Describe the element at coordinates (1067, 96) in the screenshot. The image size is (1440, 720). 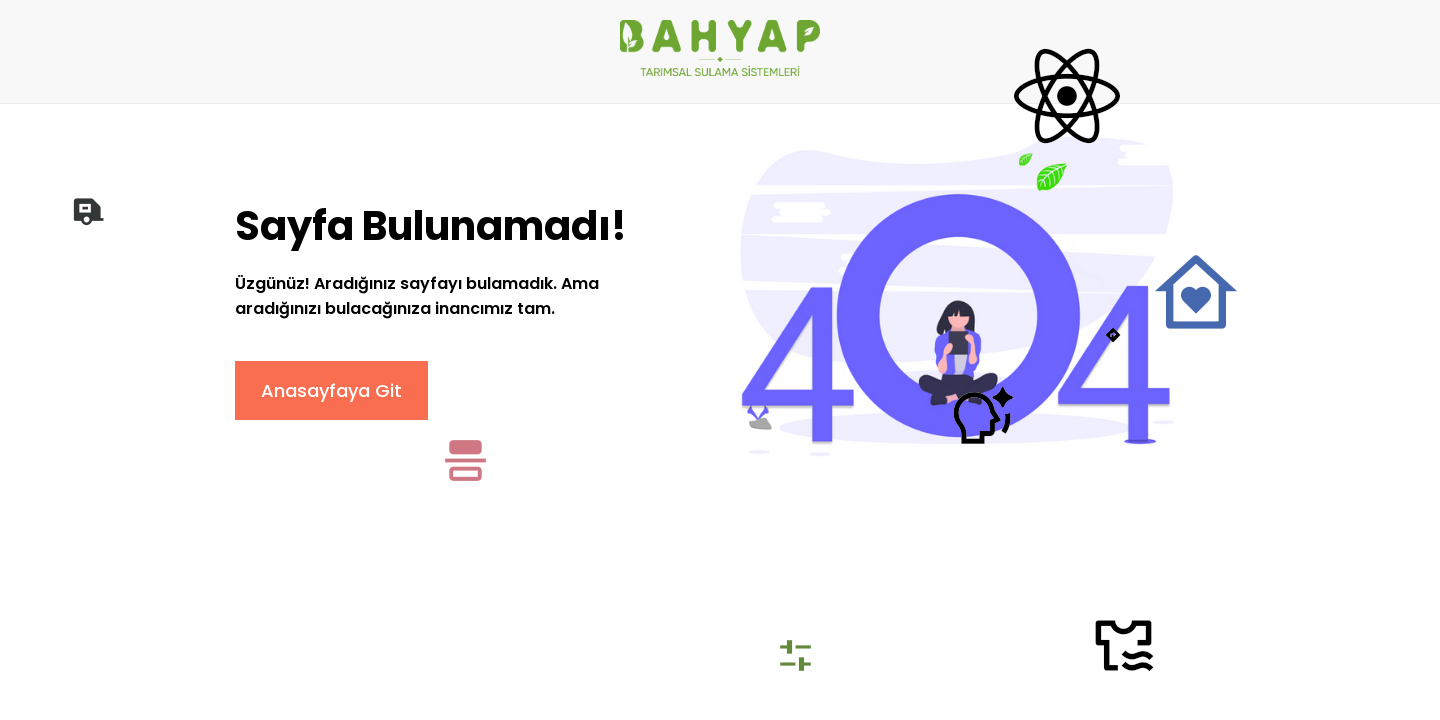
I see `indicates a React.js application or component` at that location.